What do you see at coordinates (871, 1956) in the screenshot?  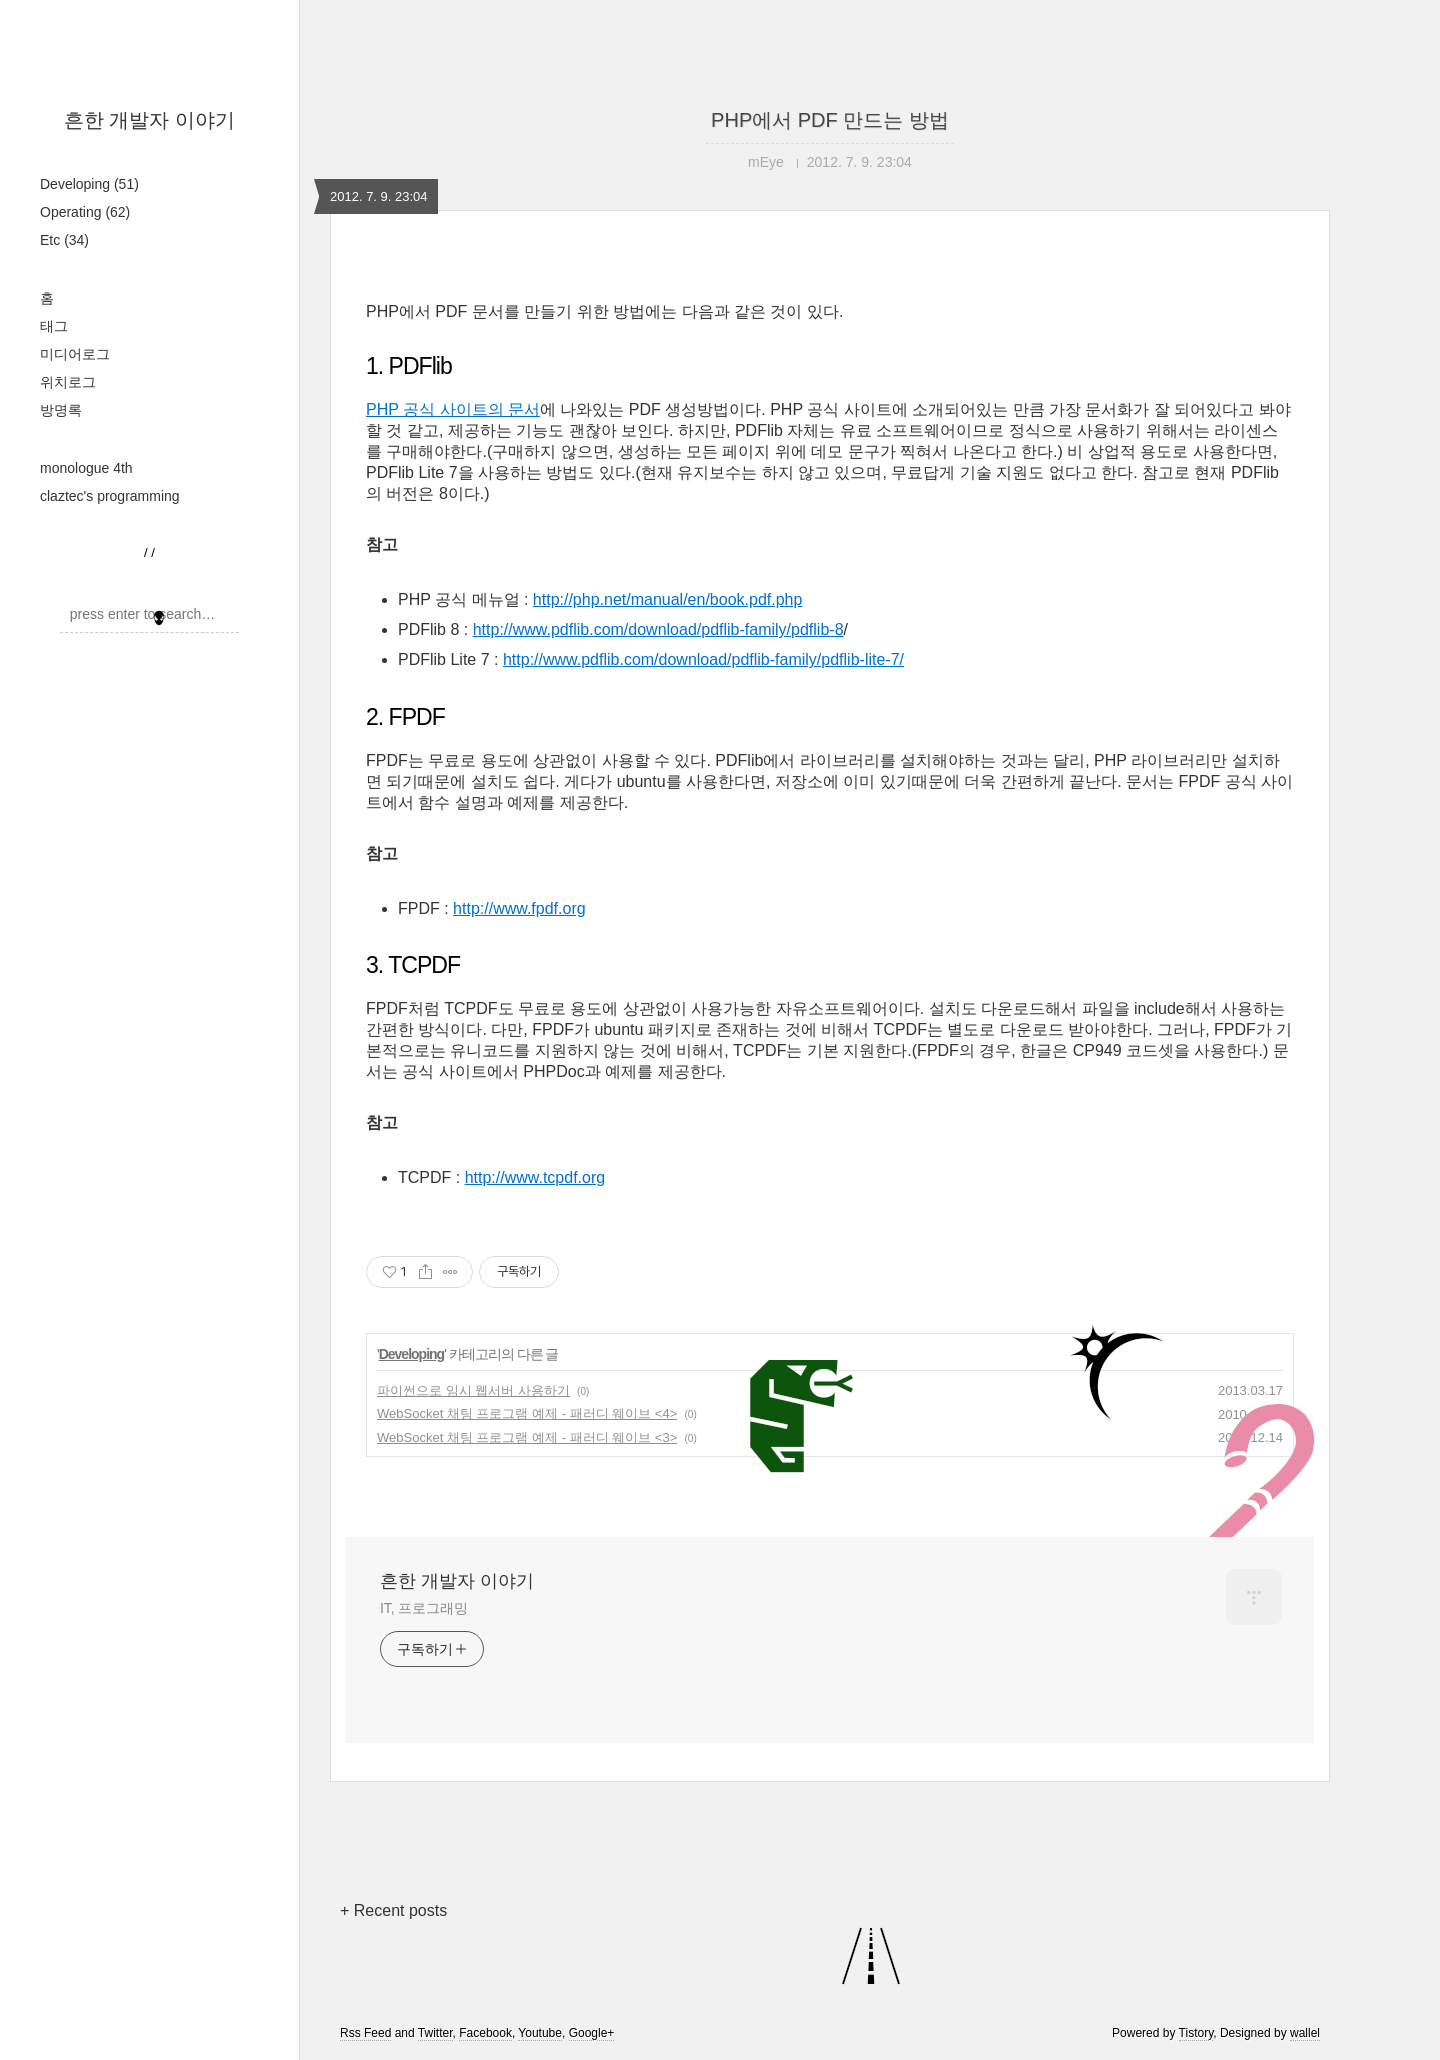 I see `view directions or navigation options` at bounding box center [871, 1956].